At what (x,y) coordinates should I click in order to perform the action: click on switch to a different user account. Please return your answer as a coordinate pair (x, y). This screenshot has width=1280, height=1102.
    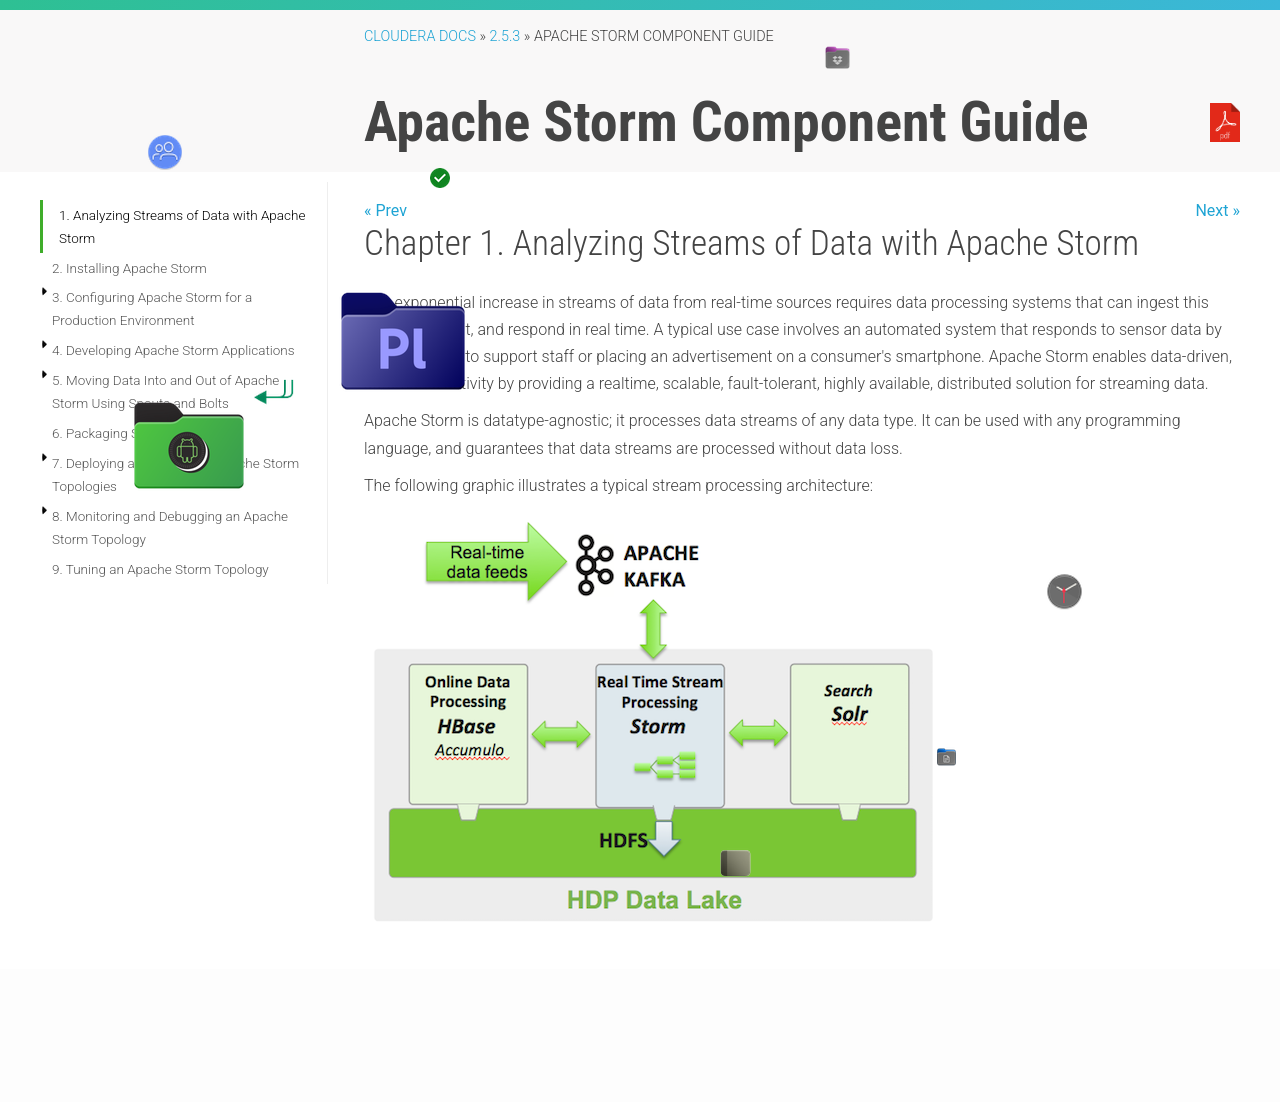
    Looking at the image, I should click on (165, 152).